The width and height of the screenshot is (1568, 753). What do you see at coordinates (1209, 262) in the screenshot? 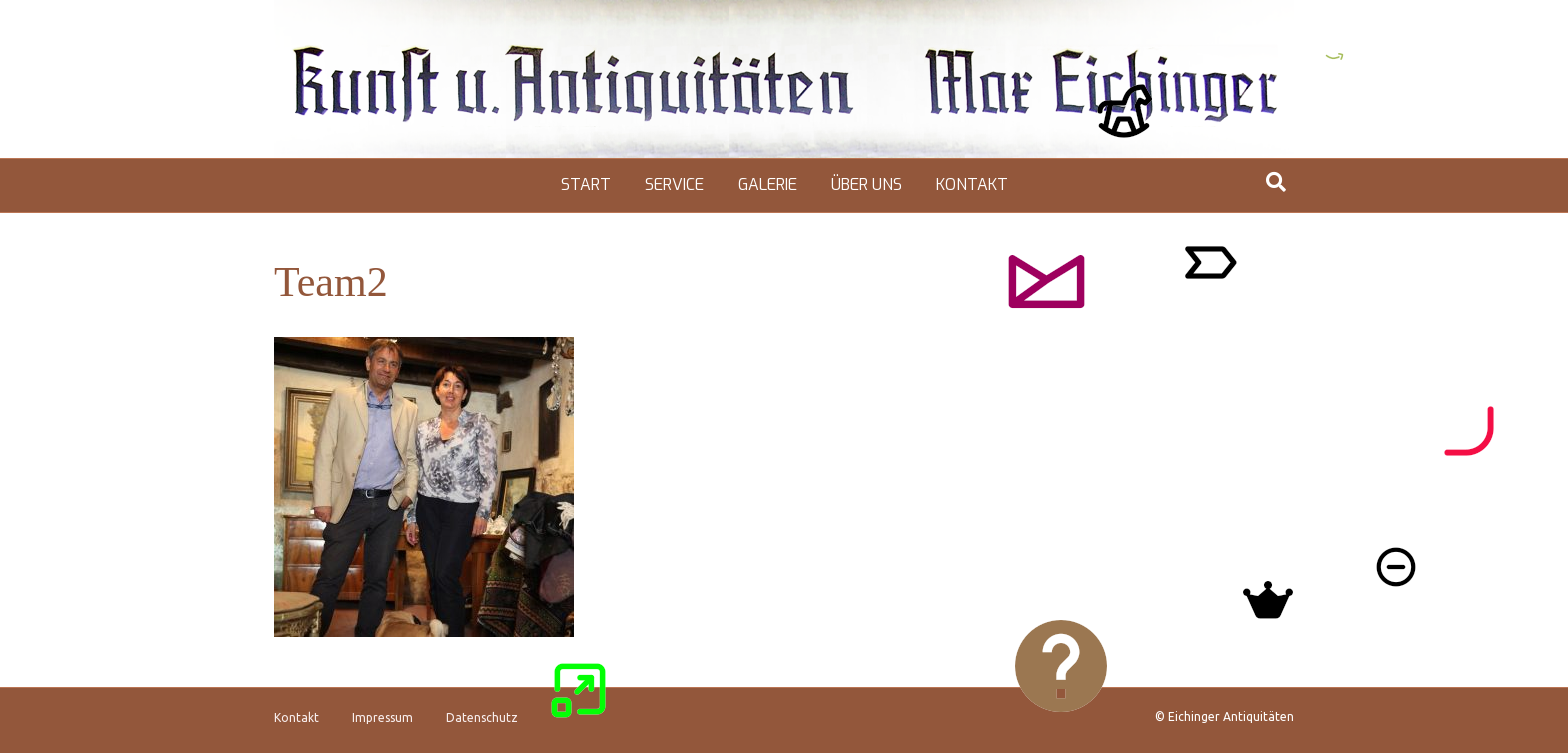
I see `mark item as important` at bounding box center [1209, 262].